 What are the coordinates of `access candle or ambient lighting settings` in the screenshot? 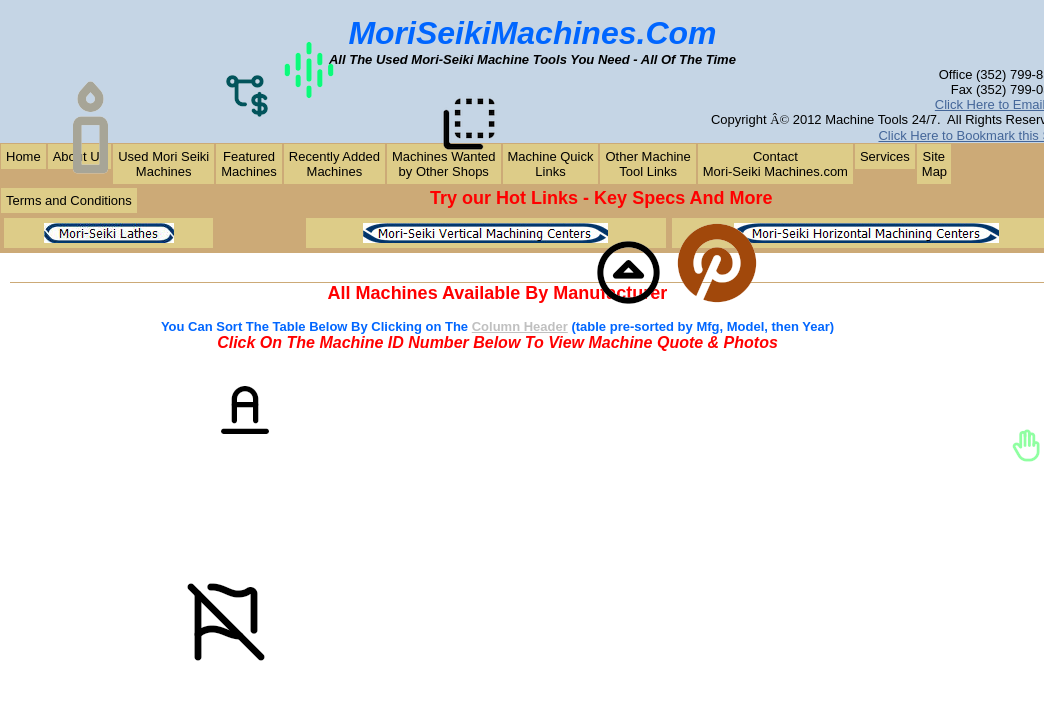 It's located at (90, 129).